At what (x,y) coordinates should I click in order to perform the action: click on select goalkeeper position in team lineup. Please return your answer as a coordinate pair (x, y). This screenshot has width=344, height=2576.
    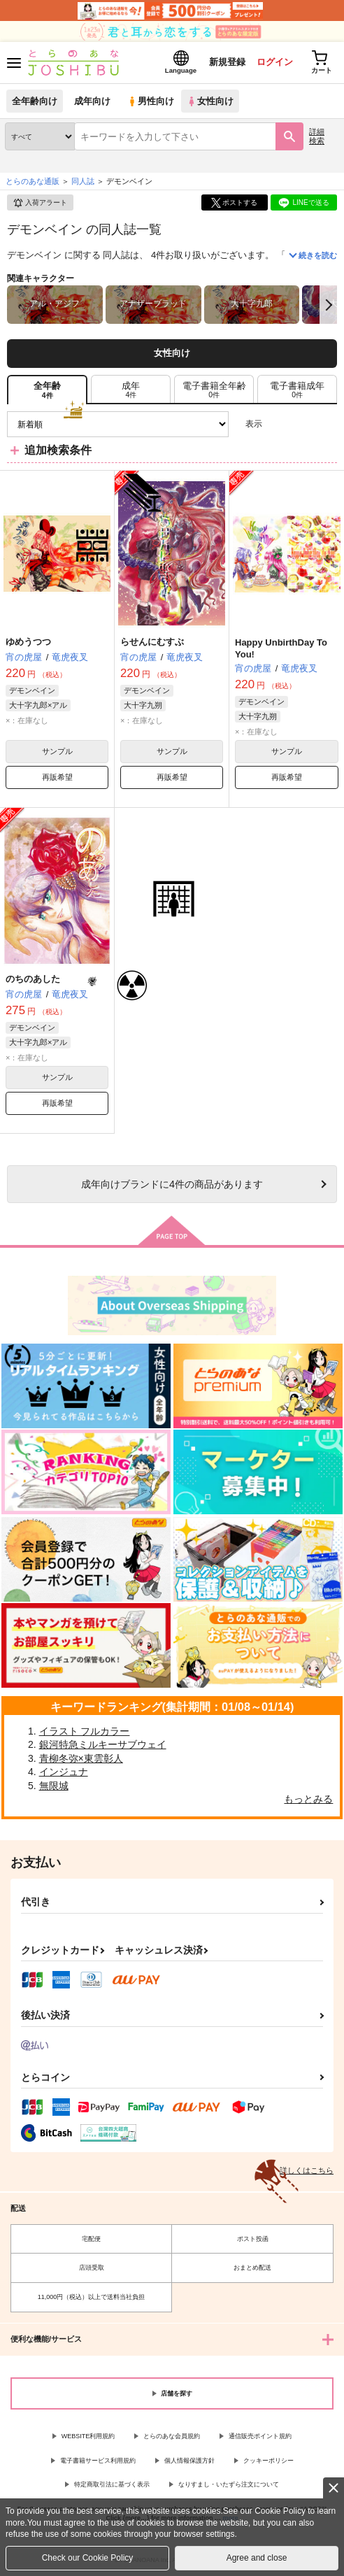
    Looking at the image, I should click on (173, 896).